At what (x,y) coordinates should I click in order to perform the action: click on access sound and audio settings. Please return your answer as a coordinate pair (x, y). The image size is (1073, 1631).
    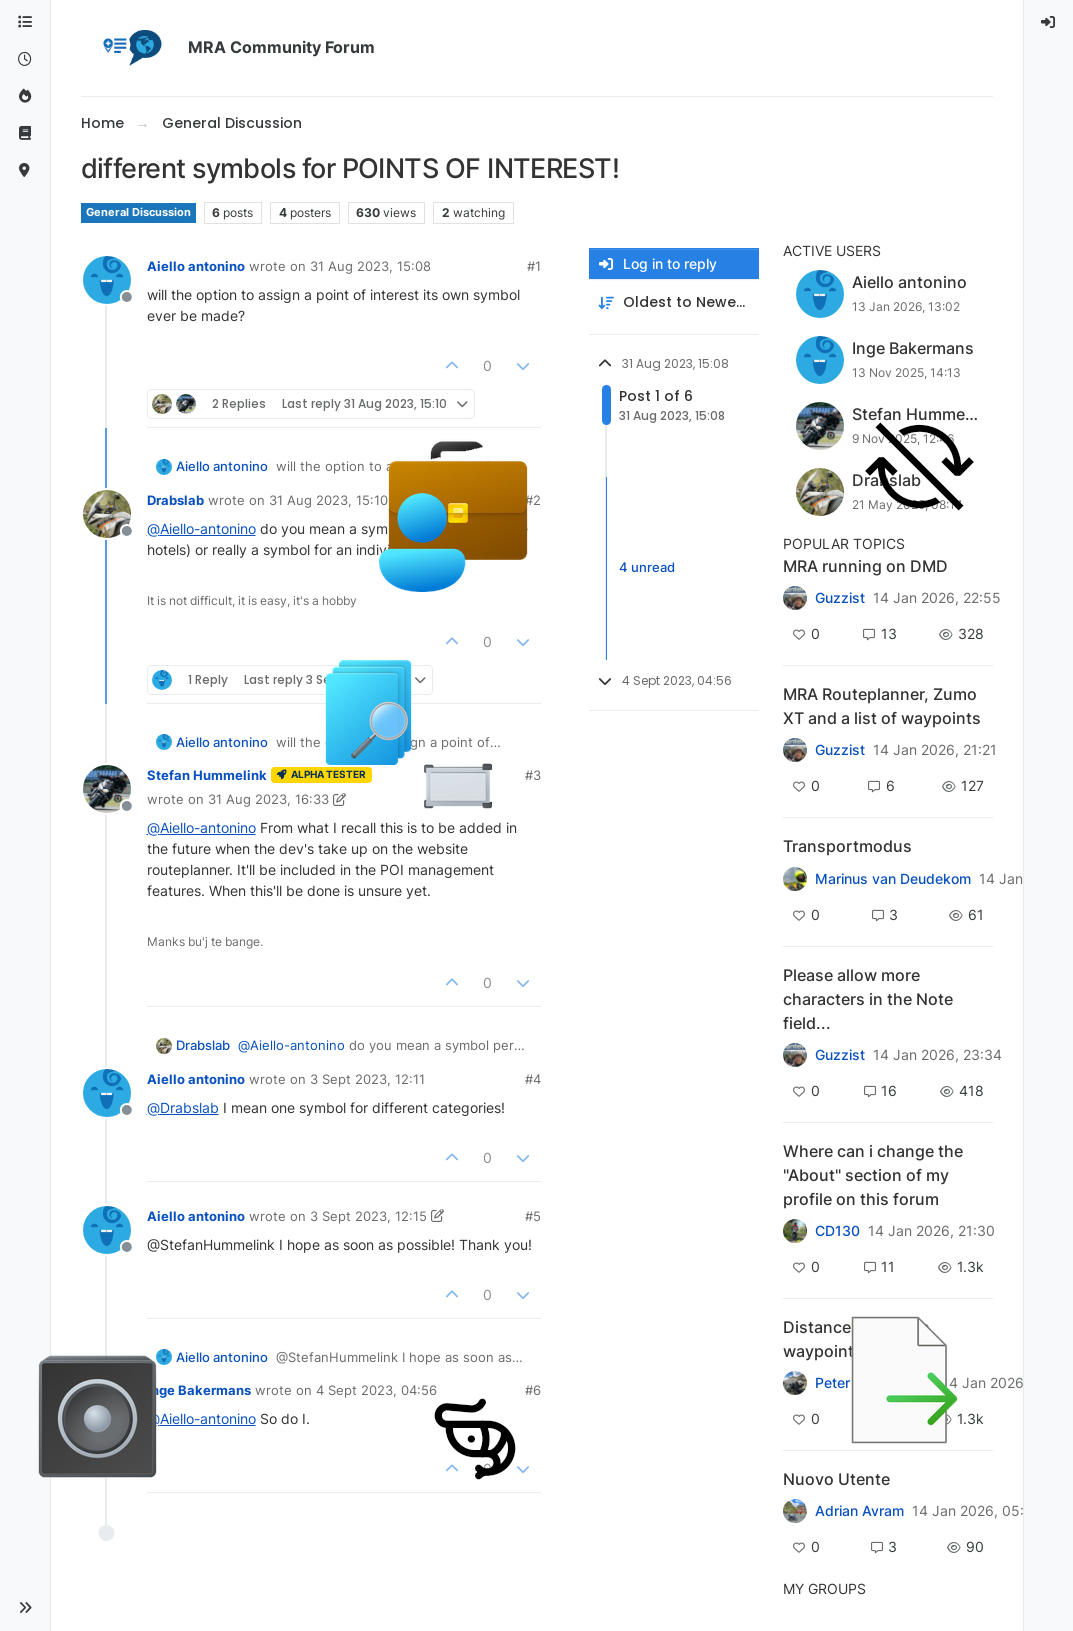
    Looking at the image, I should click on (97, 1416).